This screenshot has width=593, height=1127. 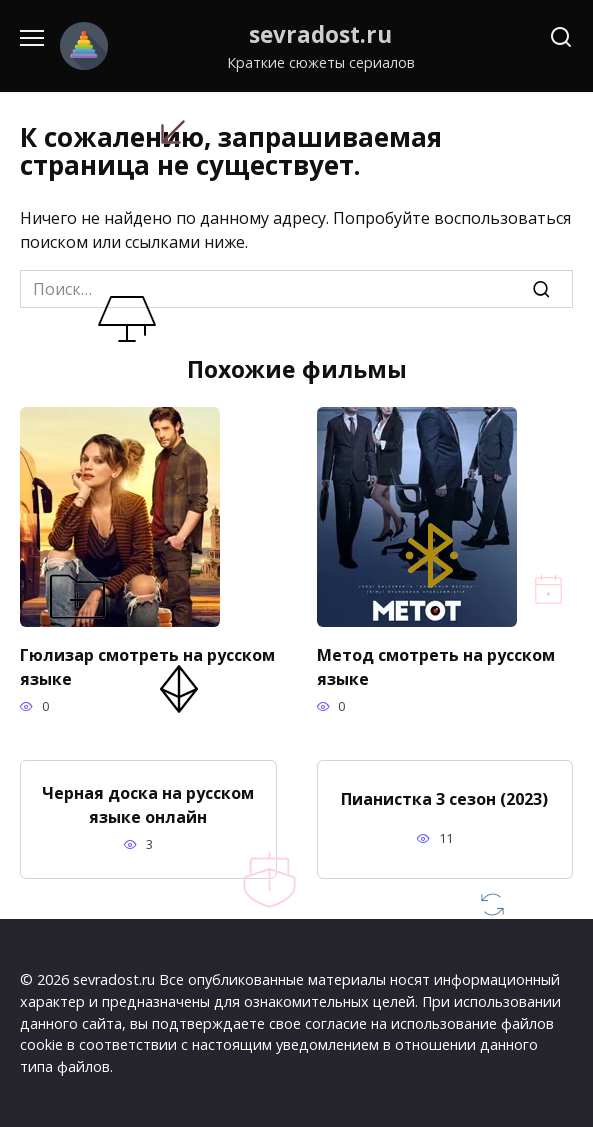 I want to click on view ethereum wallet or balance, so click(x=179, y=689).